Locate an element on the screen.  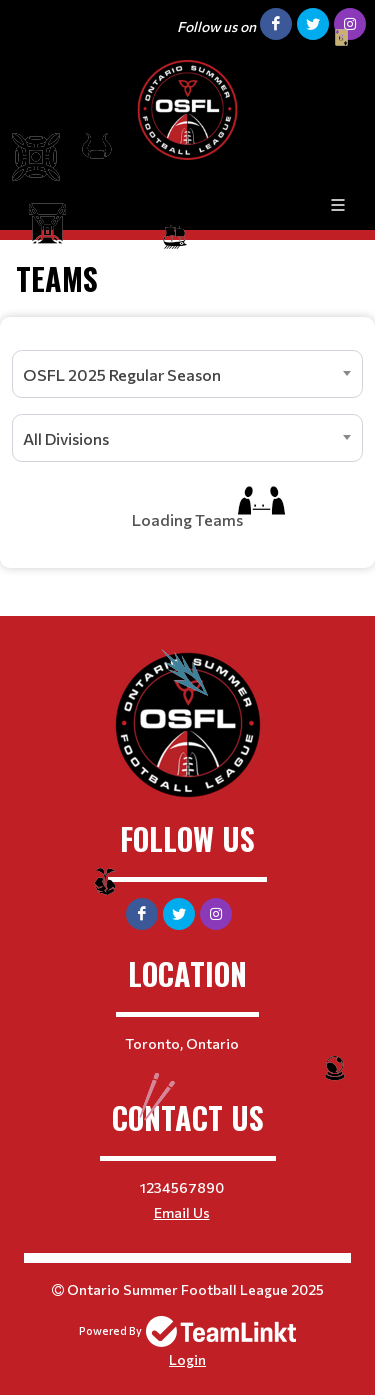
select ancient naval unit in strategy game is located at coordinates (175, 237).